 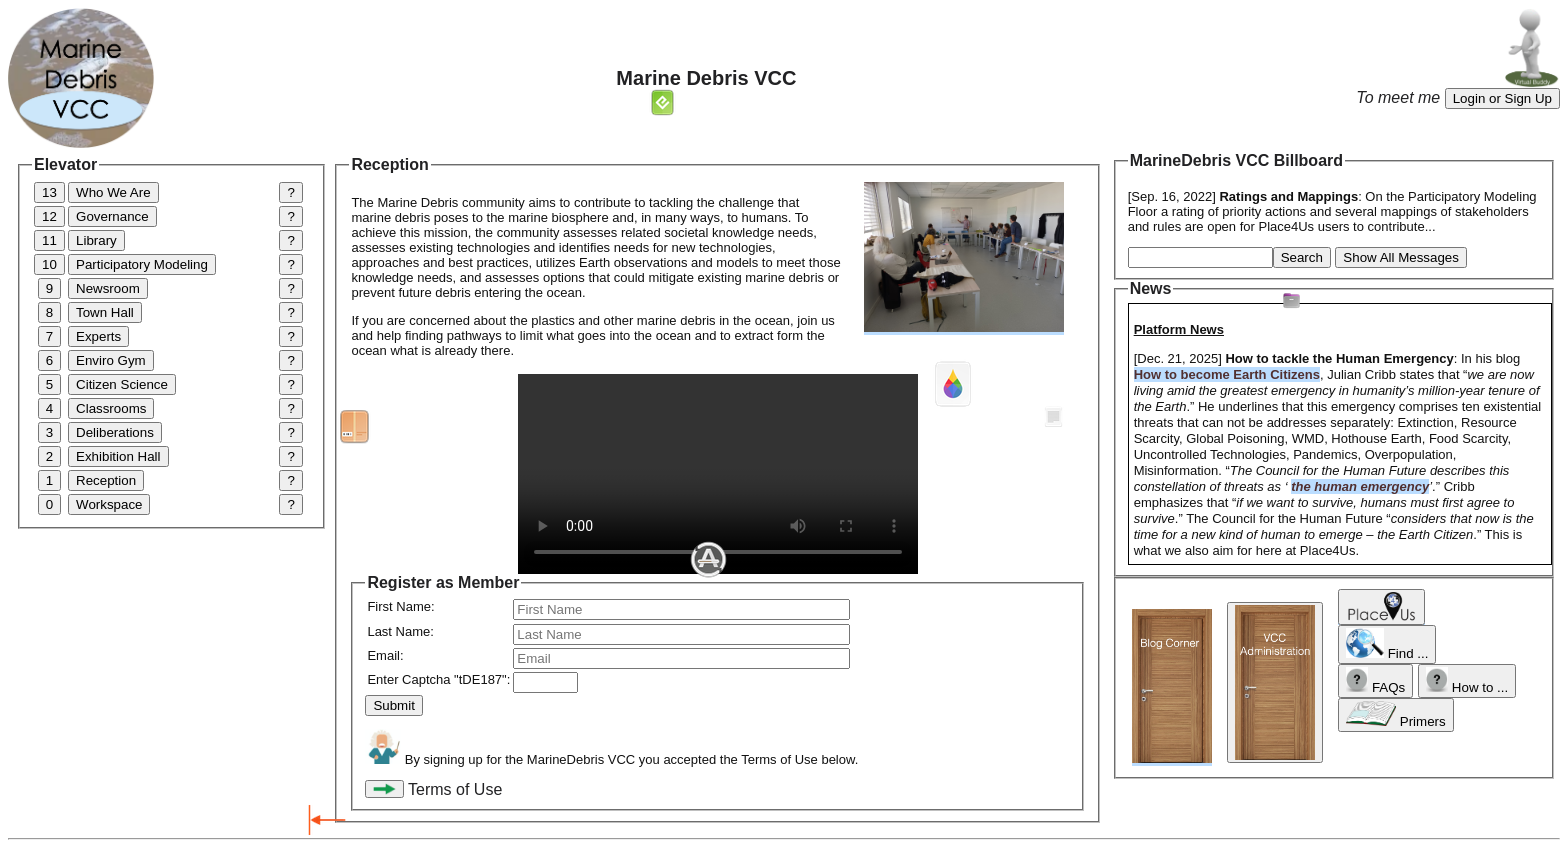 I want to click on open the software updater application, so click(x=708, y=559).